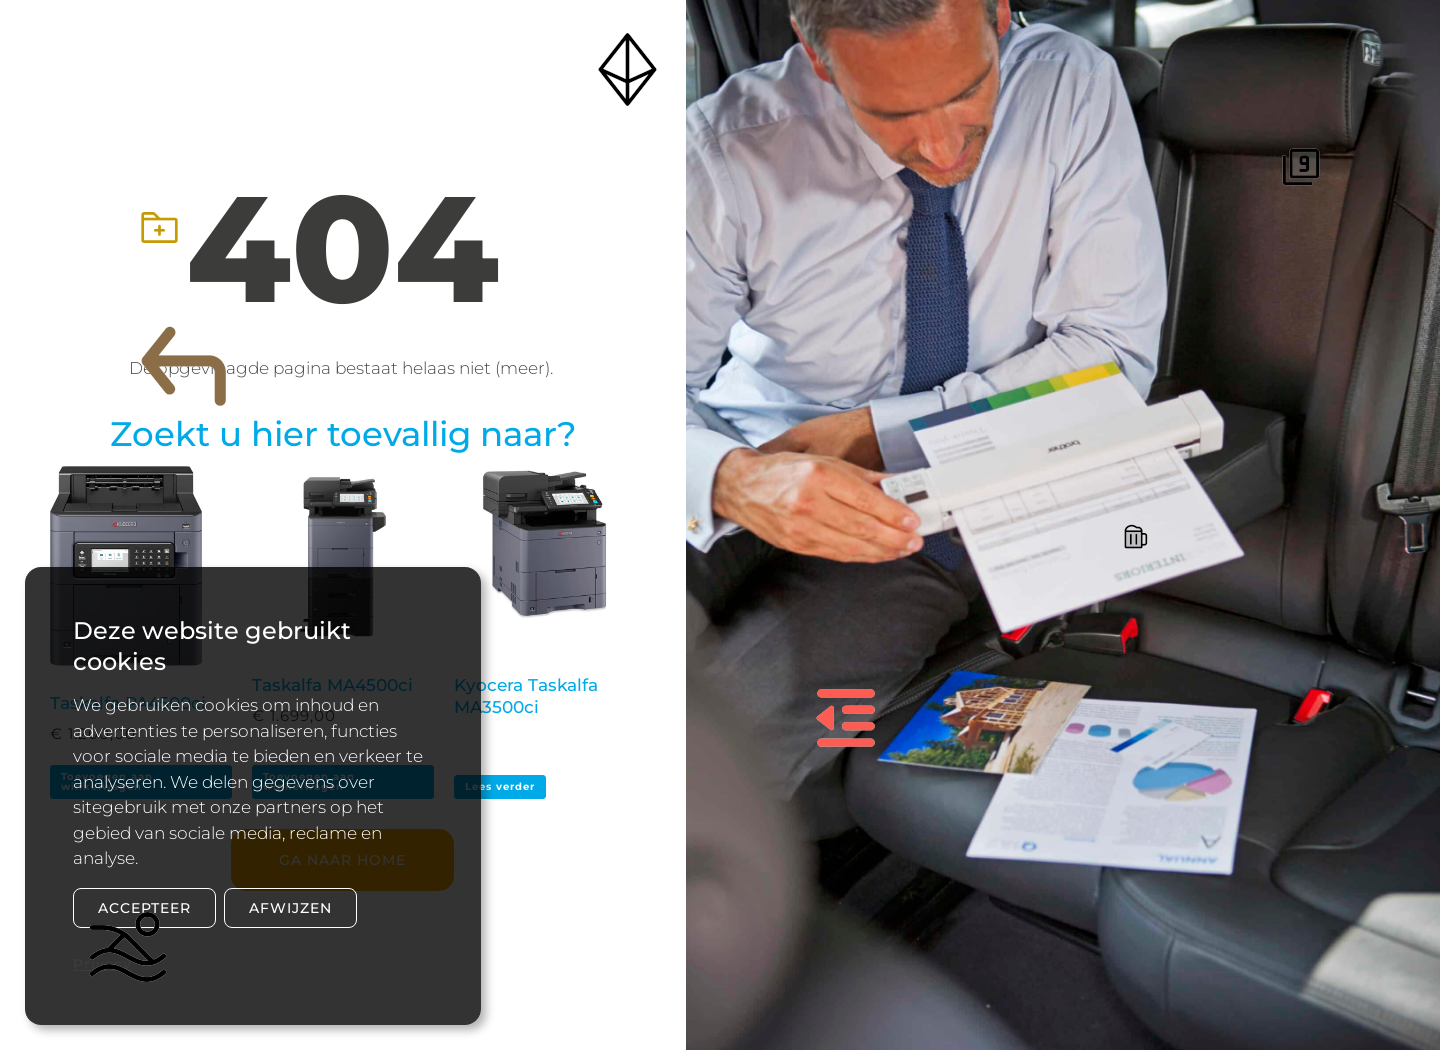  Describe the element at coordinates (159, 227) in the screenshot. I see `create a new folder` at that location.